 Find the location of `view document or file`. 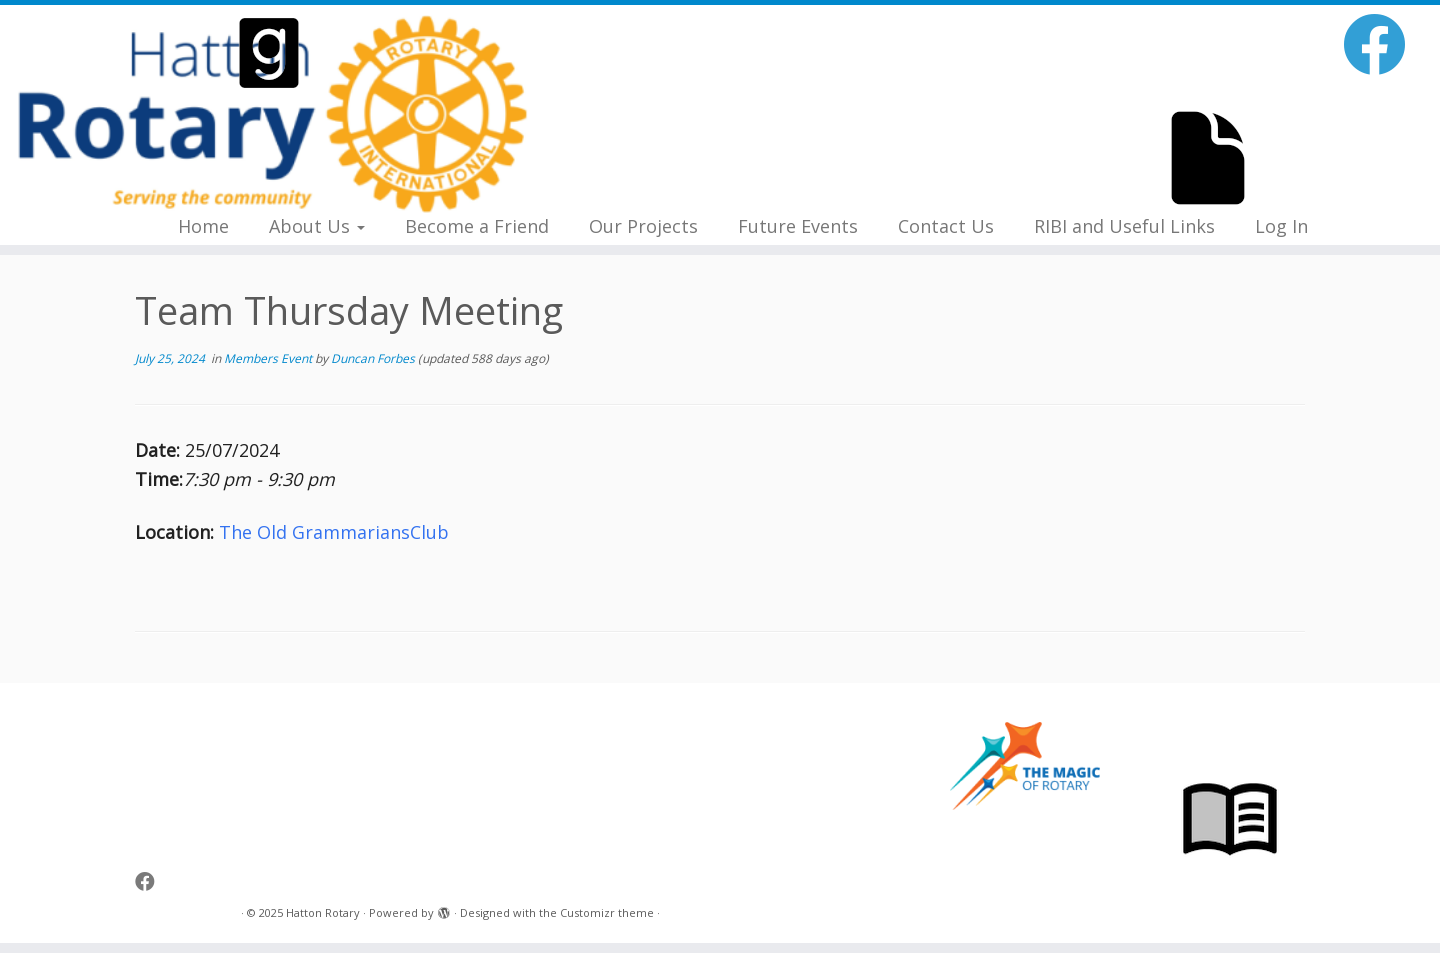

view document or file is located at coordinates (1208, 158).